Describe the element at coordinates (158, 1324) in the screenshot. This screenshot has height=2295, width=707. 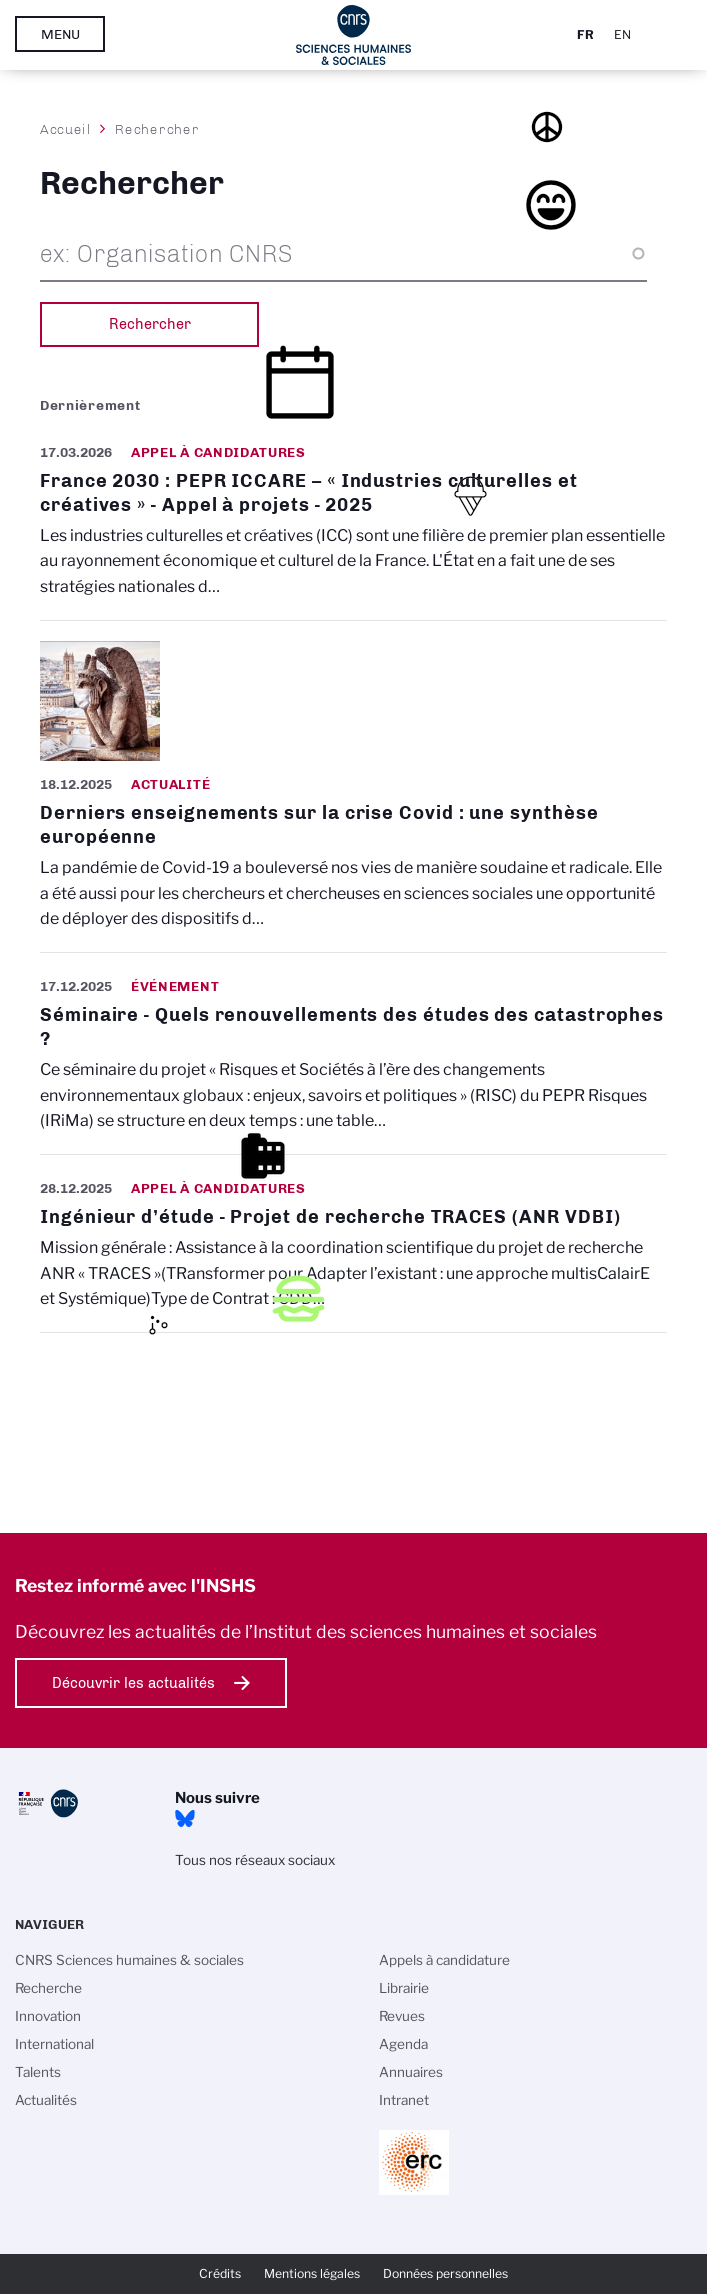
I see `view the merge queue for pending pull requests` at that location.